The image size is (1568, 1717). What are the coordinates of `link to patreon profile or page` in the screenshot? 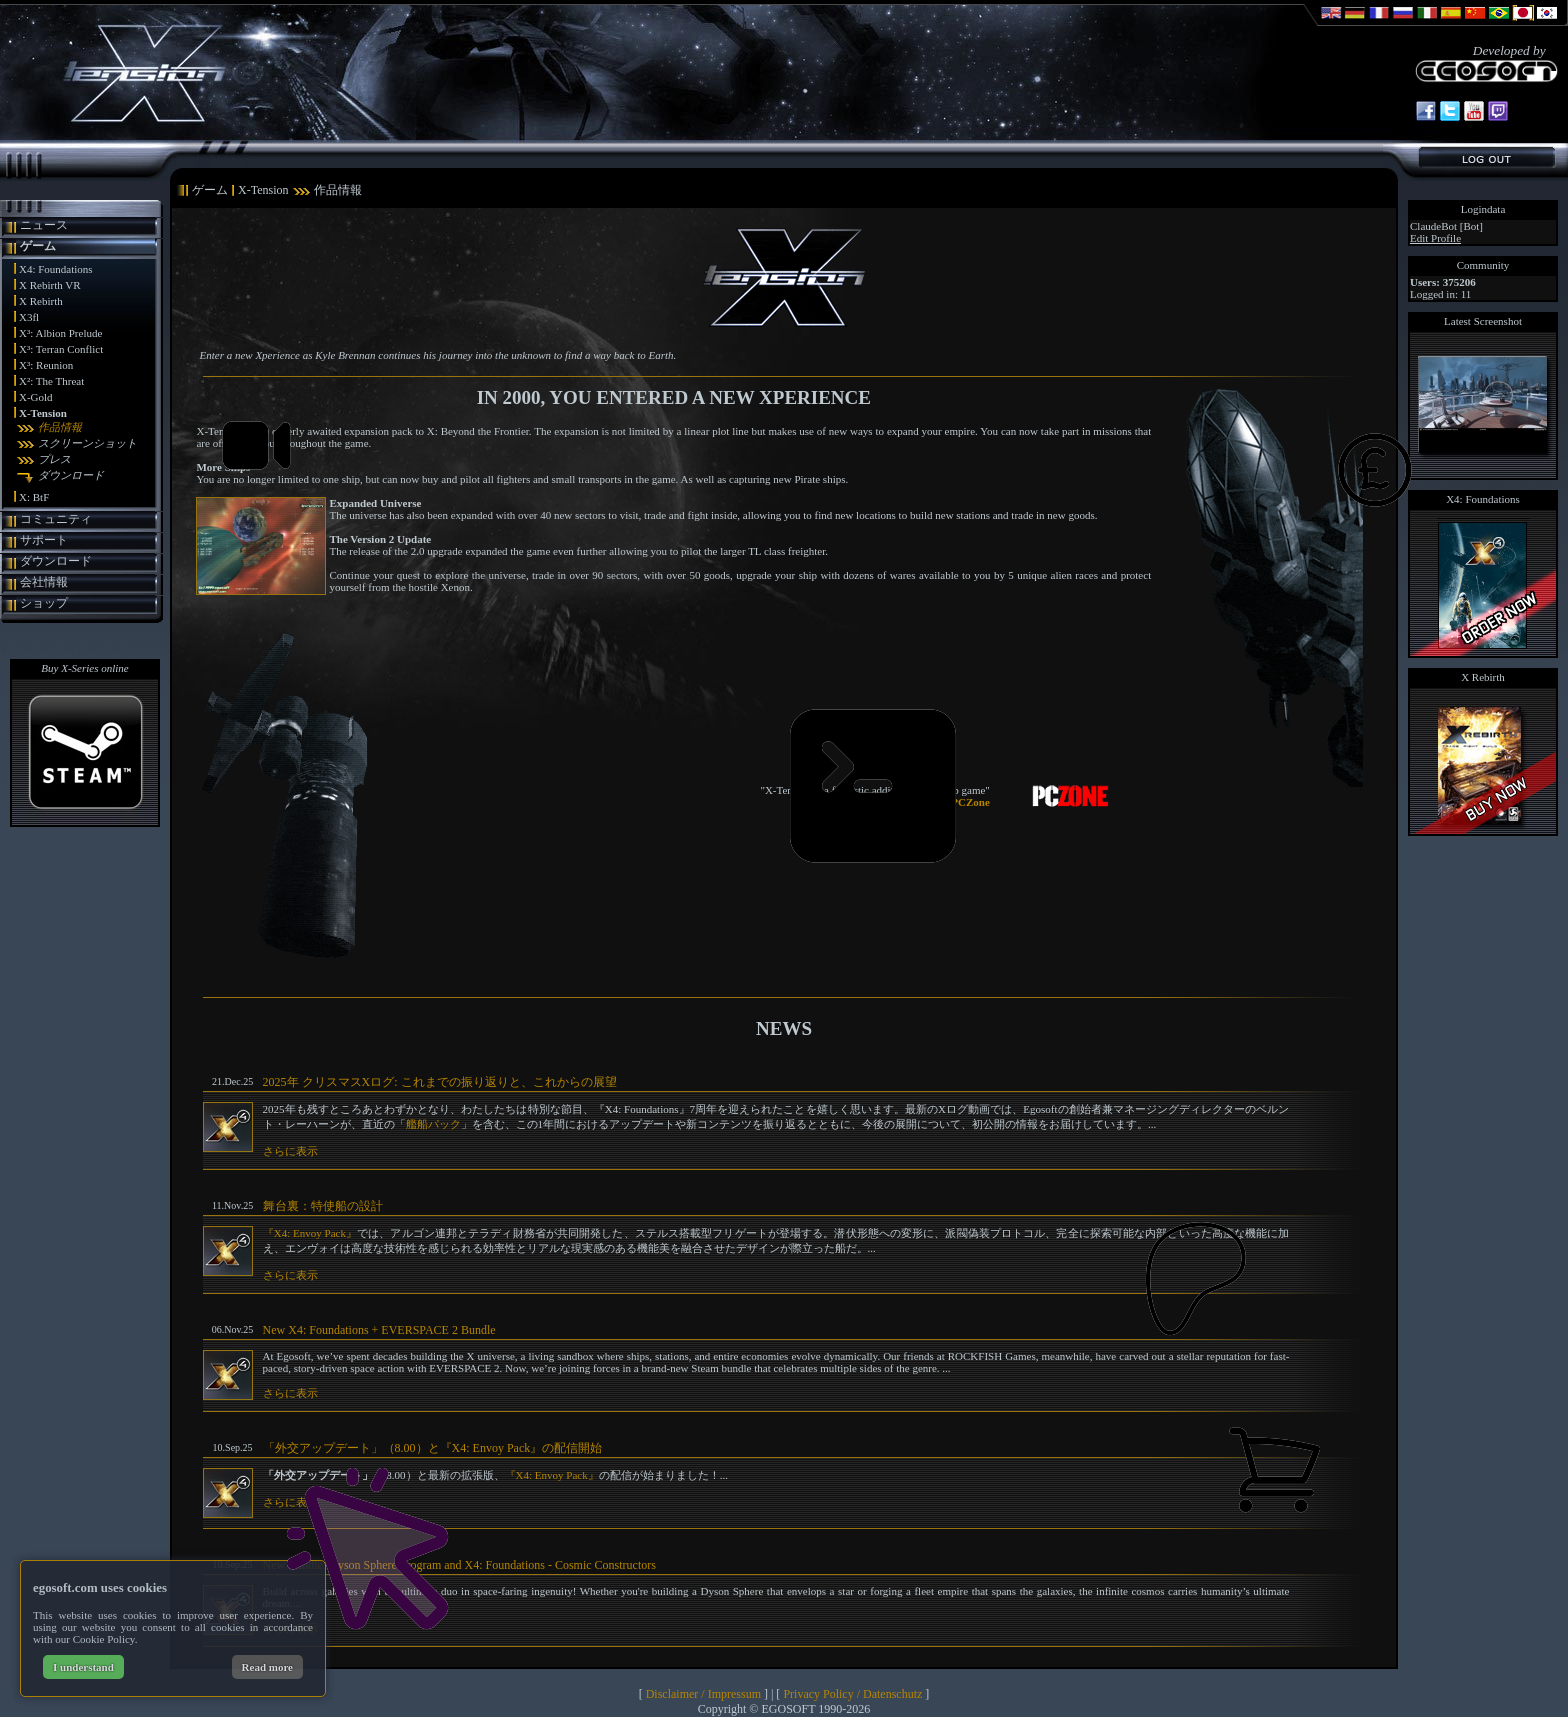 It's located at (1191, 1276).